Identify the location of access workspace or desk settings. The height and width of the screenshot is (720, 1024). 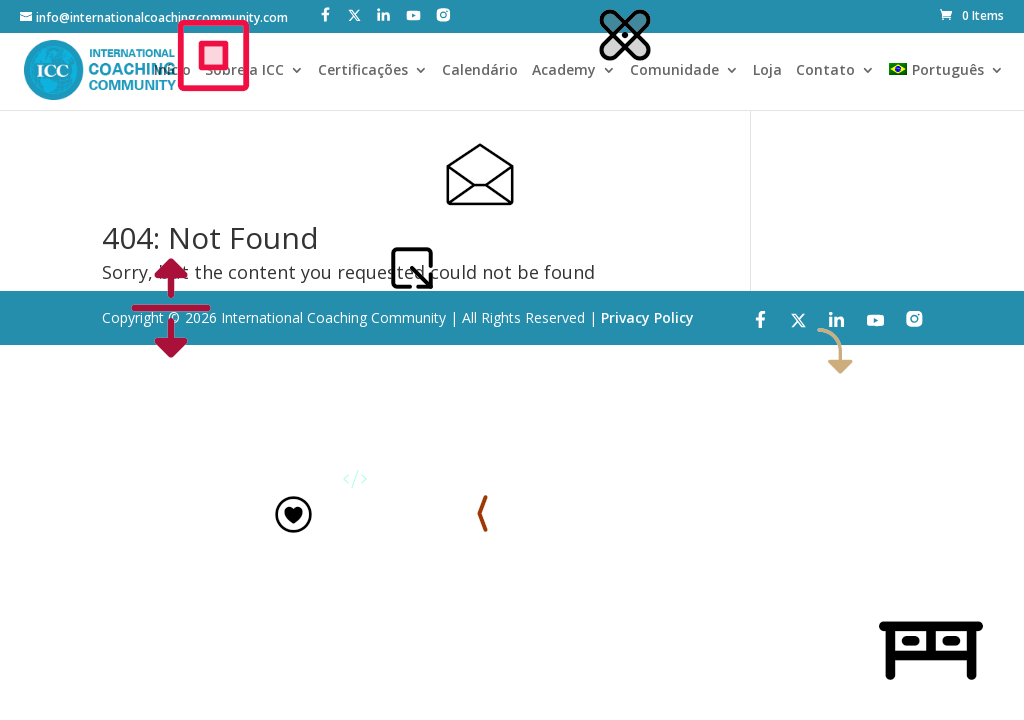
(931, 649).